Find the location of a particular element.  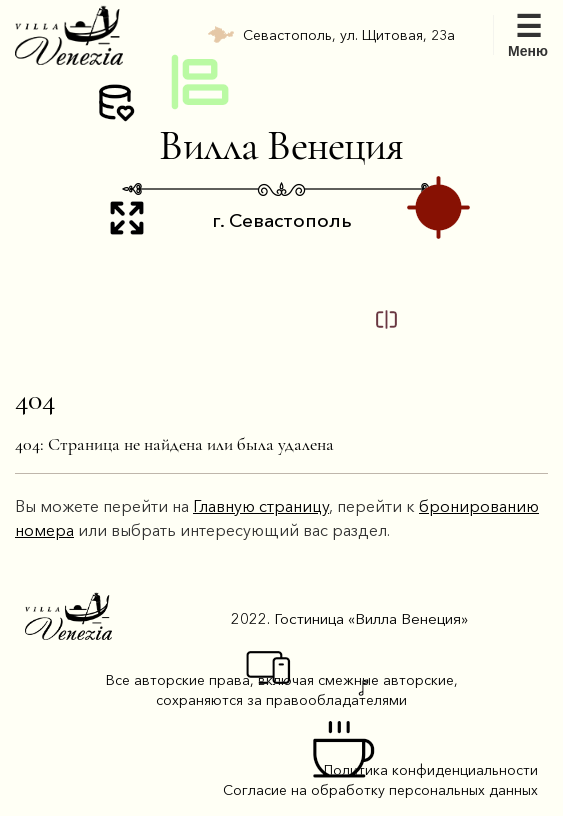

expand to fullscreen mode is located at coordinates (127, 218).